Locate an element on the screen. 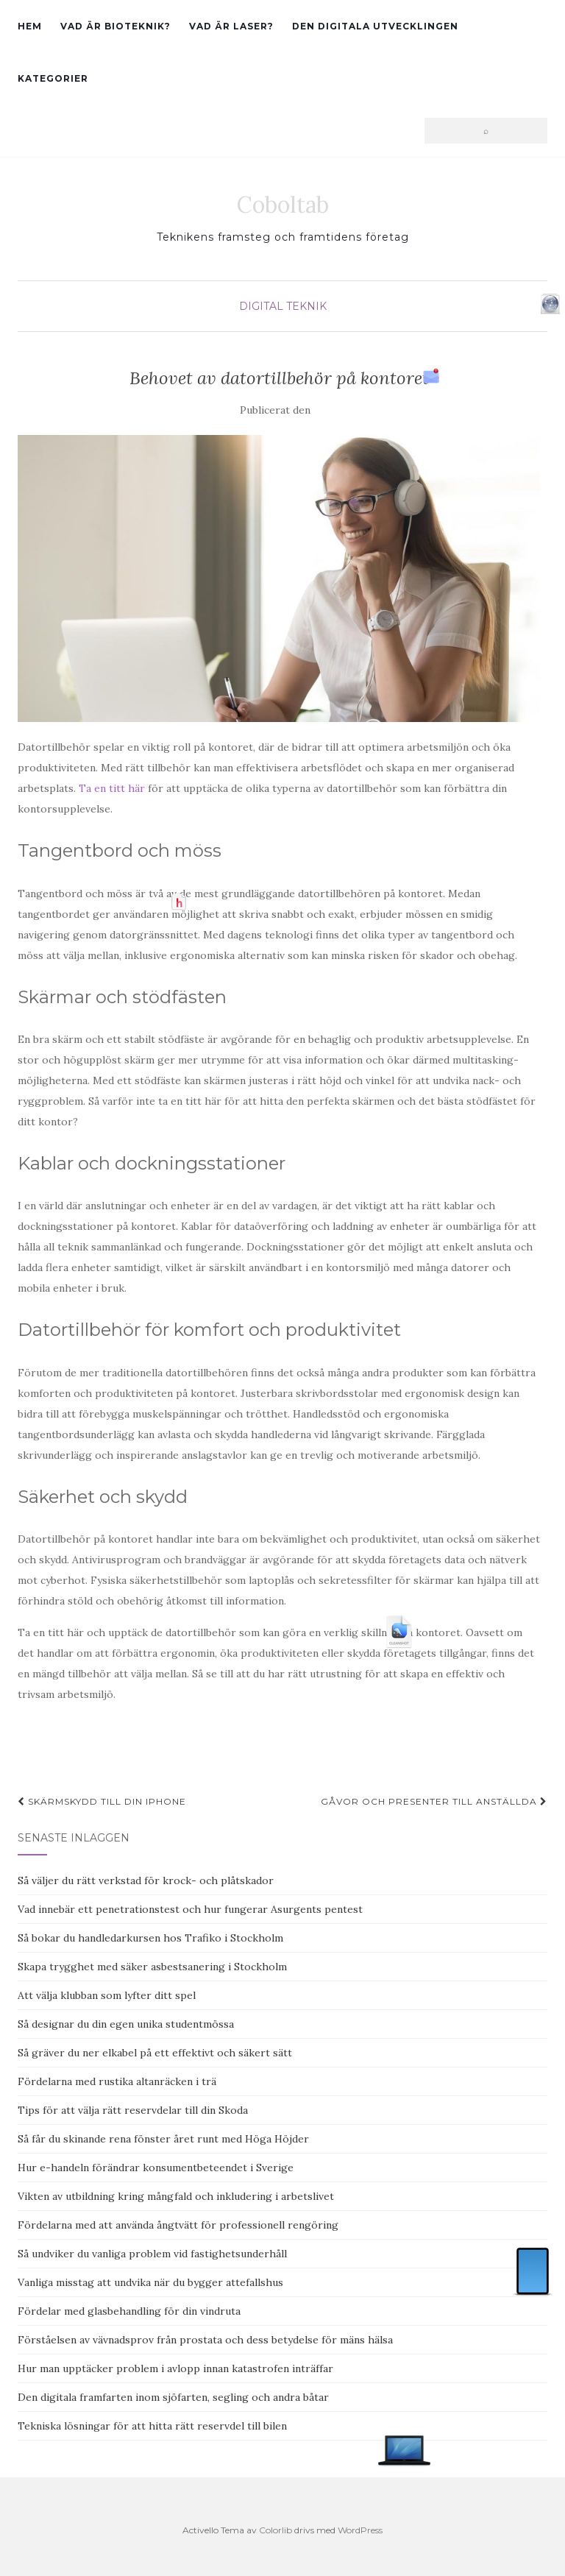 The image size is (565, 2576). iPad Mini device icon is located at coordinates (533, 2266).